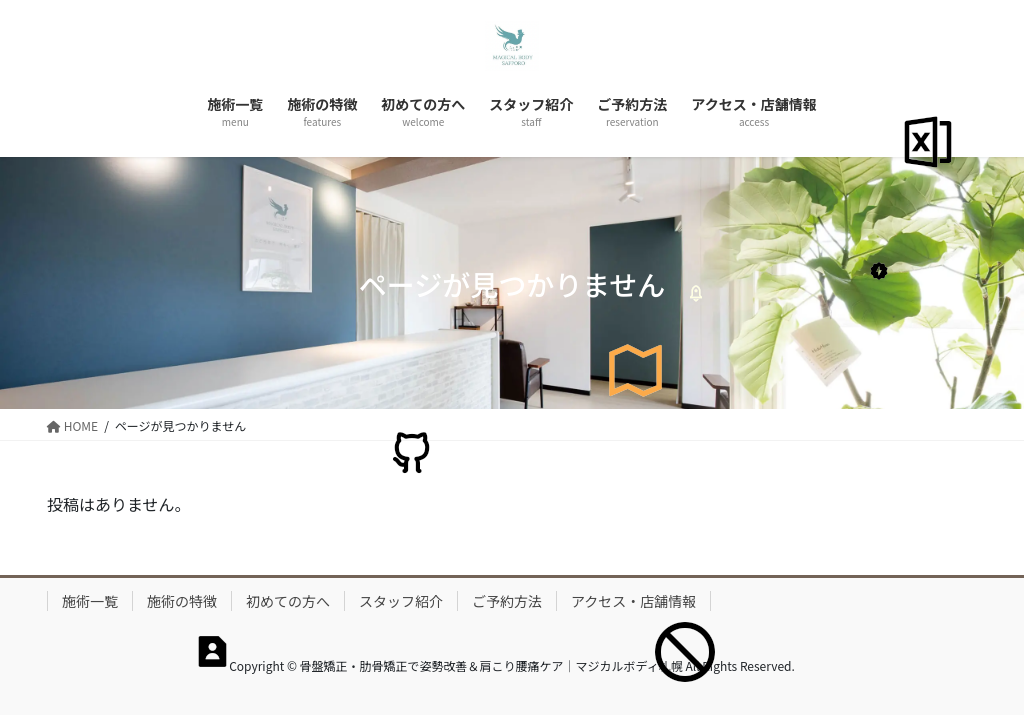 The width and height of the screenshot is (1024, 720). What do you see at coordinates (212, 651) in the screenshot?
I see `view user profile document` at bounding box center [212, 651].